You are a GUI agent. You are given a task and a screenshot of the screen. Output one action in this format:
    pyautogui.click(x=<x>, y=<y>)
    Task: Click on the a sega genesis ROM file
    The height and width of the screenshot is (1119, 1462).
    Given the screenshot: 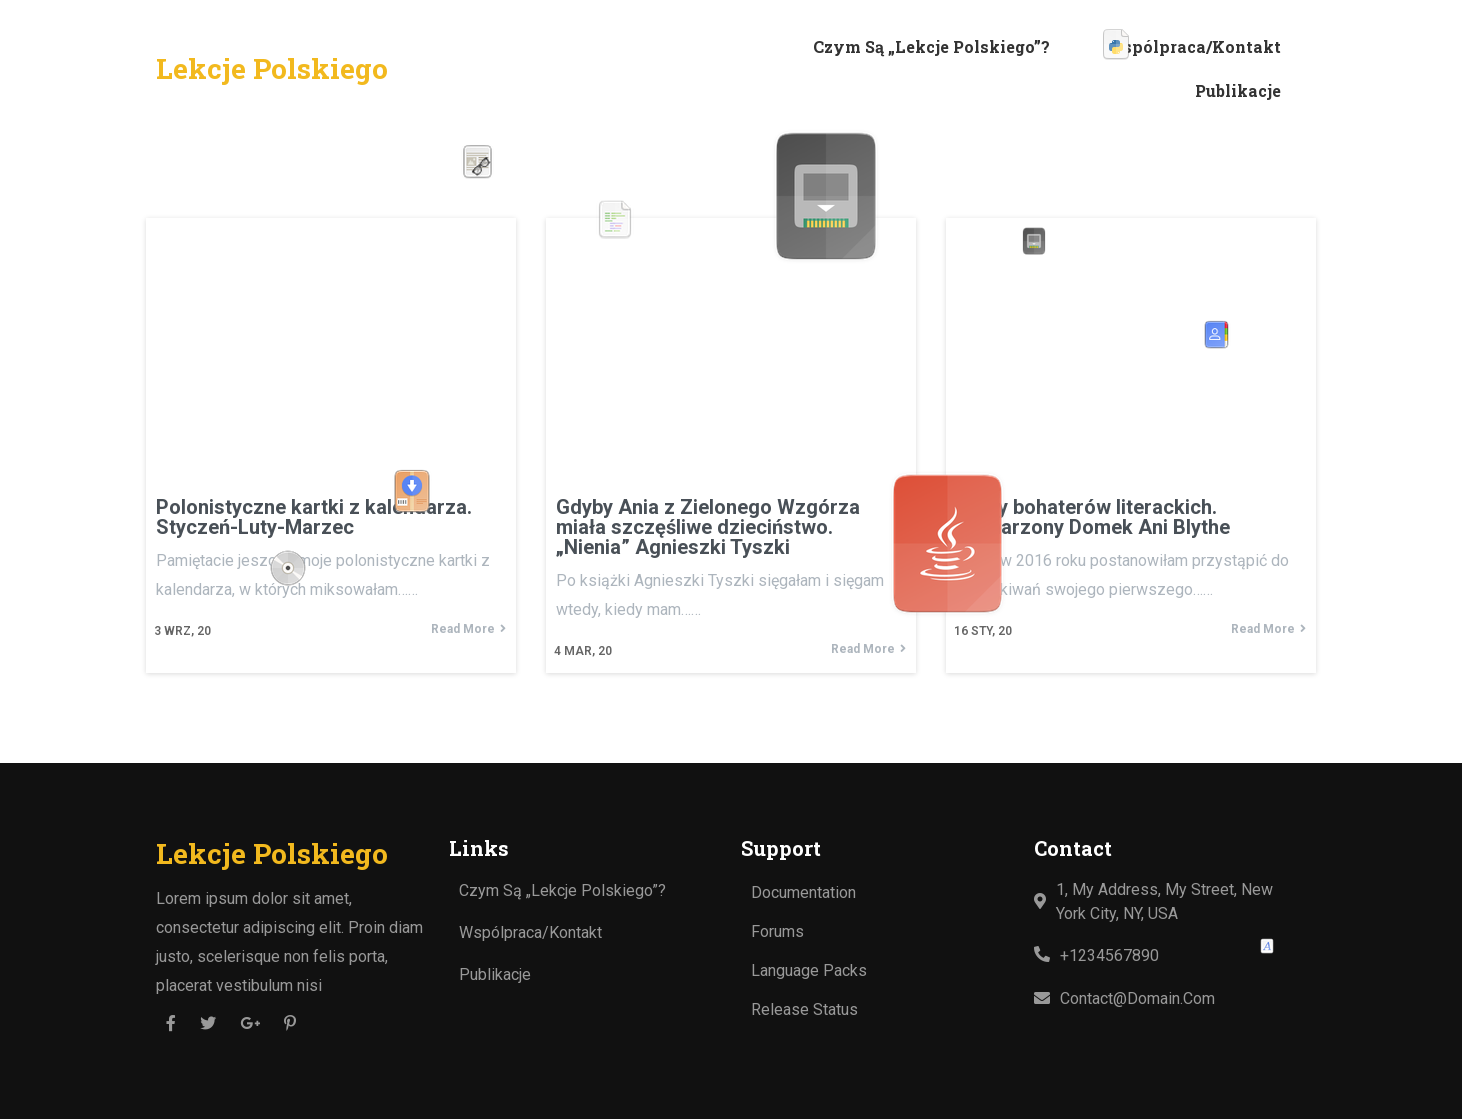 What is the action you would take?
    pyautogui.click(x=826, y=196)
    